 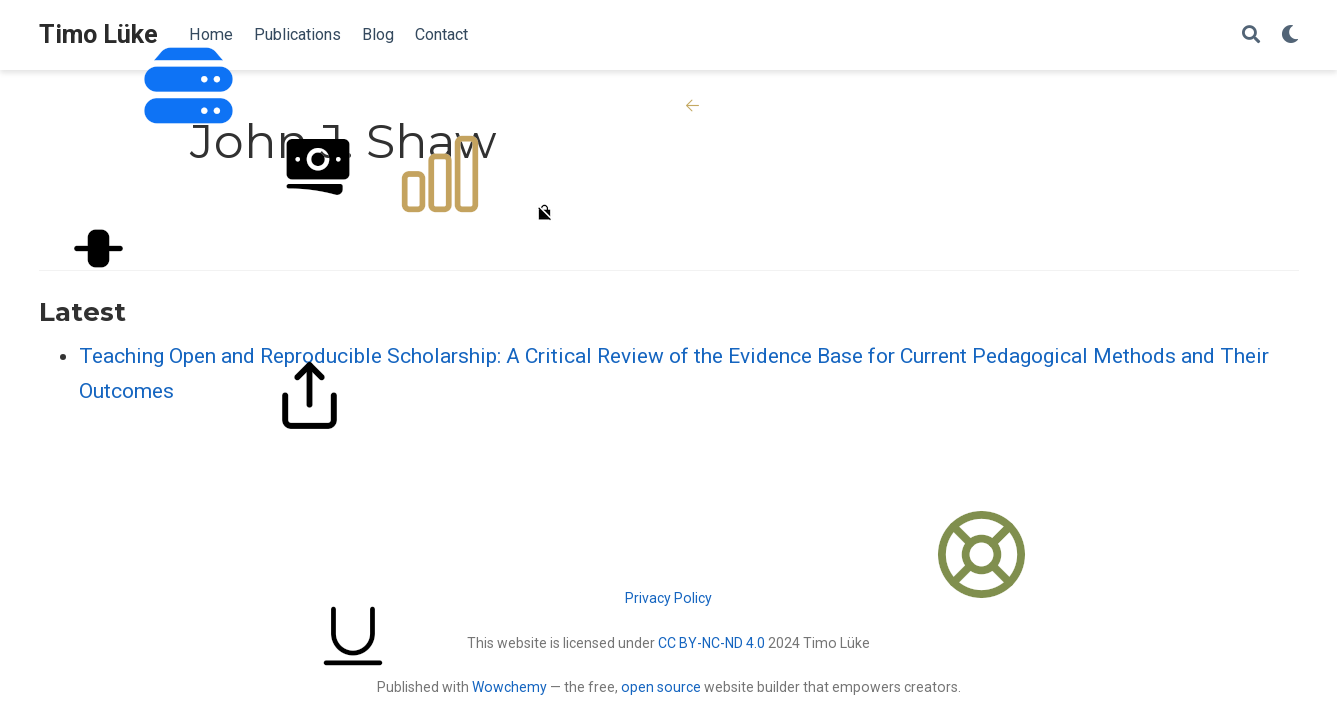 What do you see at coordinates (692, 105) in the screenshot?
I see `go back to the previous screen` at bounding box center [692, 105].